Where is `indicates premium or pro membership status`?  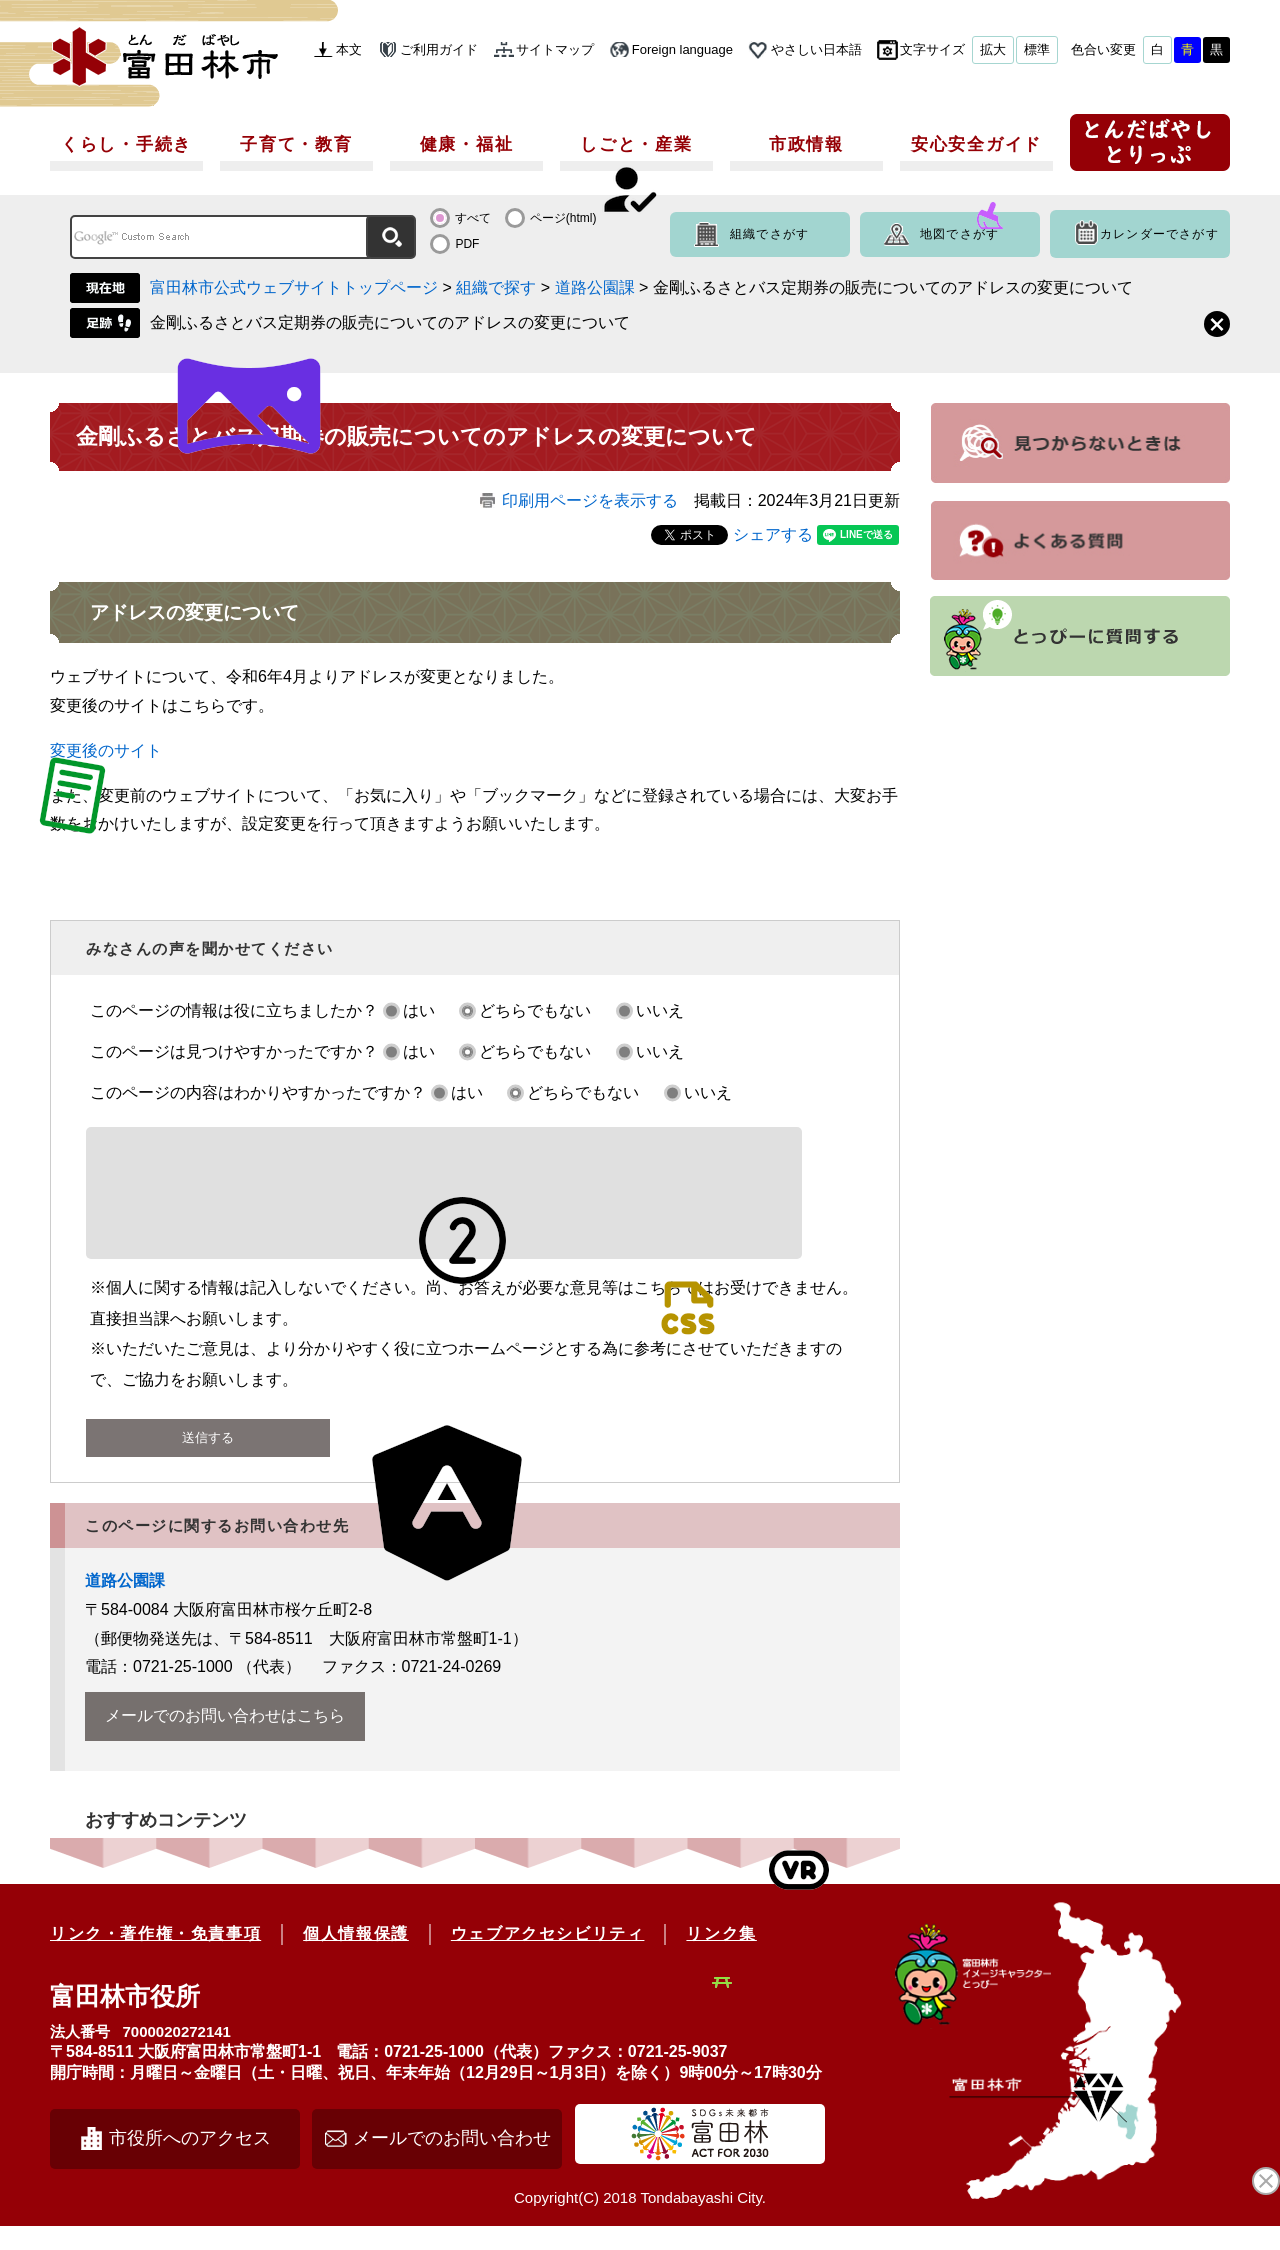
indicates premium or pro membership status is located at coordinates (1098, 2097).